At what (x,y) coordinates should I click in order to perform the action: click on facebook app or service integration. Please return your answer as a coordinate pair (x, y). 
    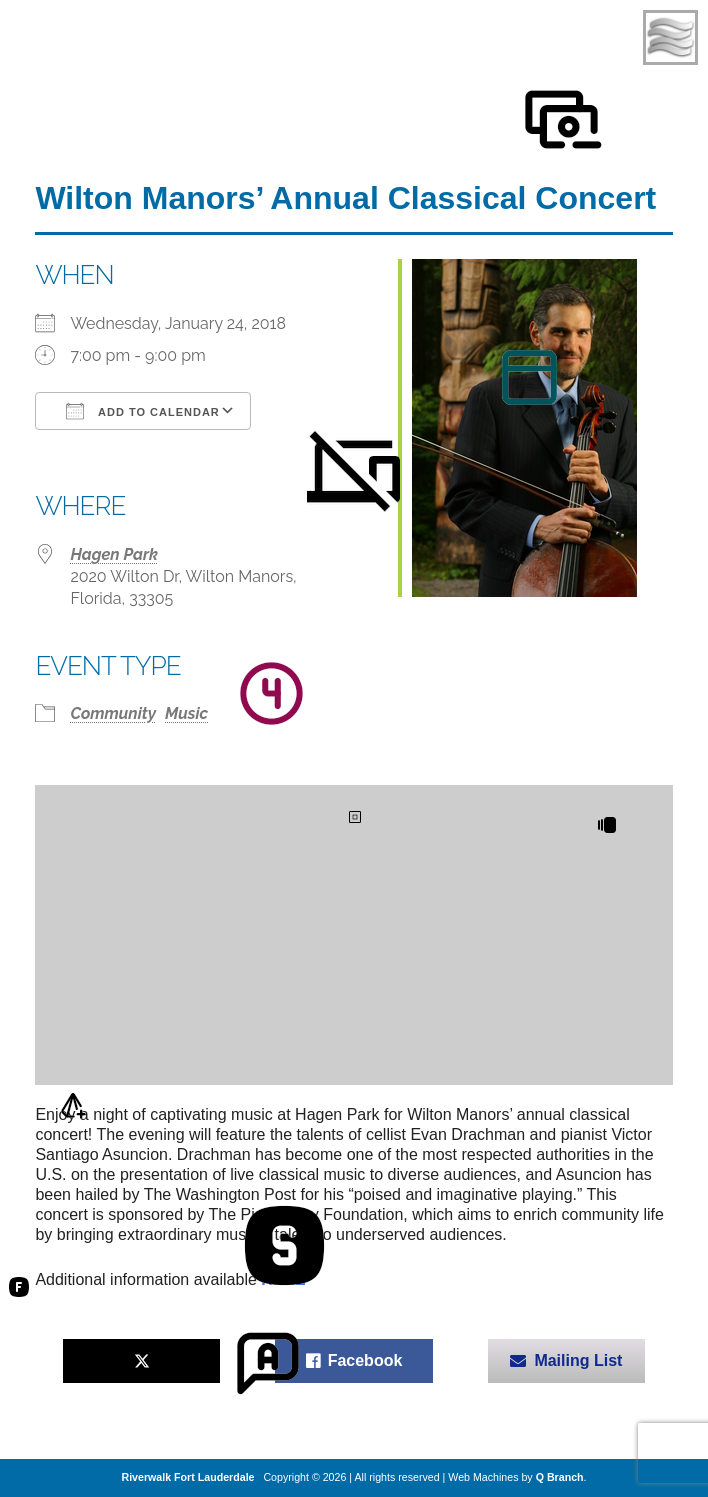
    Looking at the image, I should click on (19, 1287).